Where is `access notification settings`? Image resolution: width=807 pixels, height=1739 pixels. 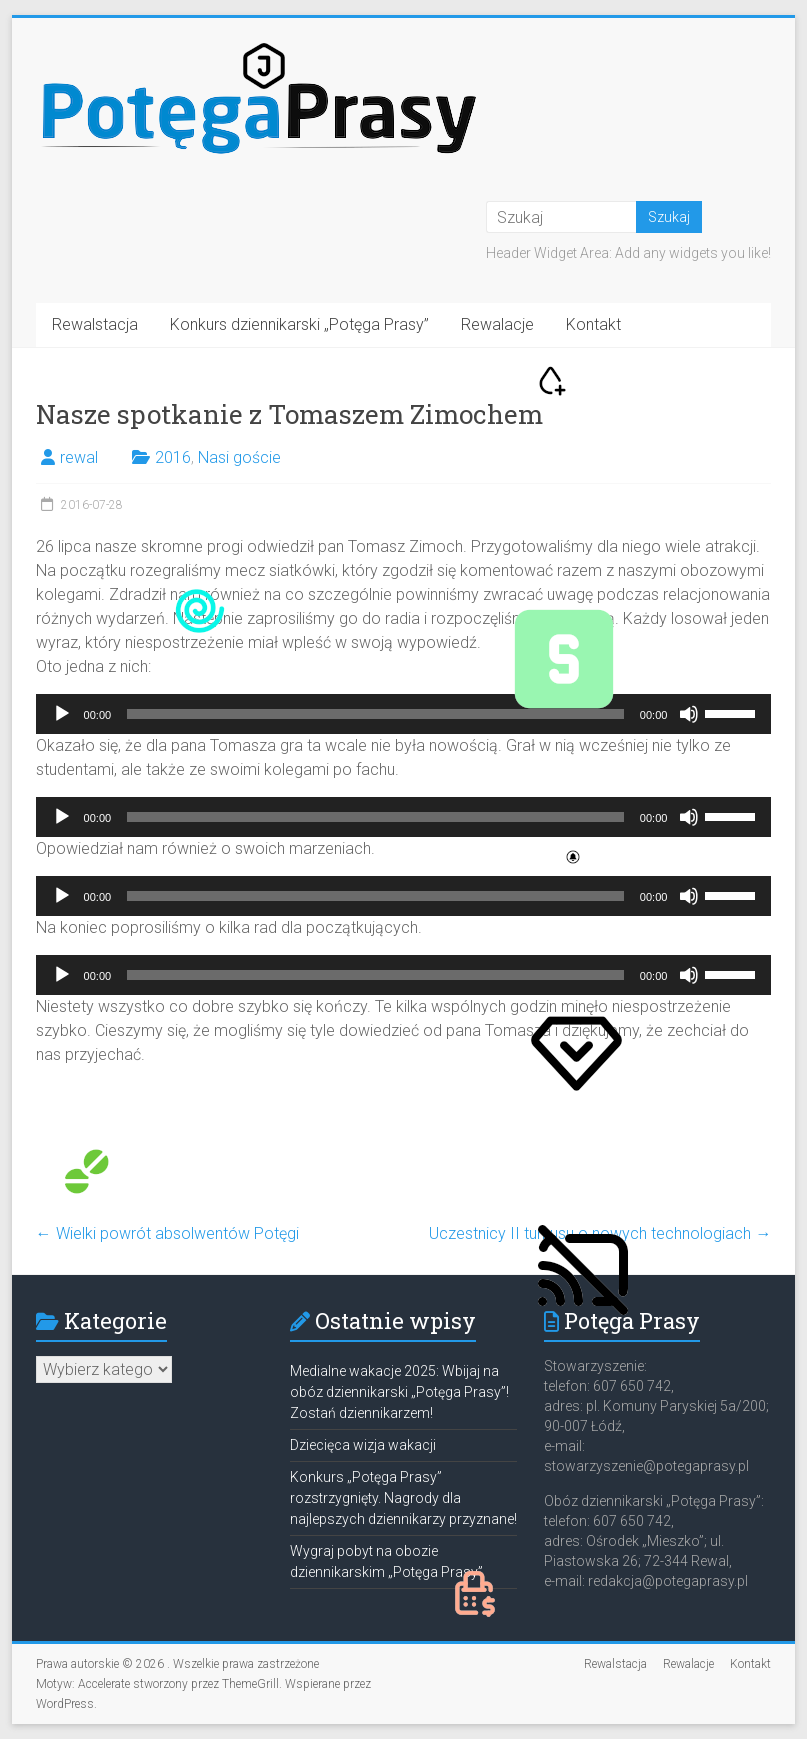
access notification settings is located at coordinates (573, 857).